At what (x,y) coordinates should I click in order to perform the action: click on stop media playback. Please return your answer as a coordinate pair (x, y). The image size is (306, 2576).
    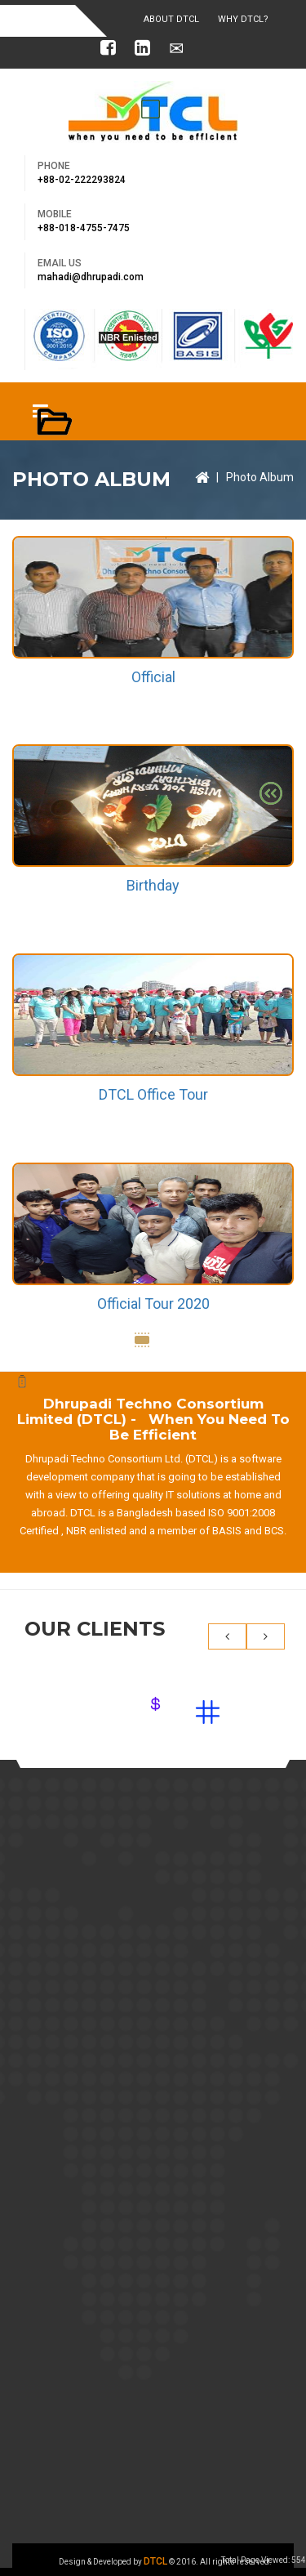
    Looking at the image, I should click on (150, 109).